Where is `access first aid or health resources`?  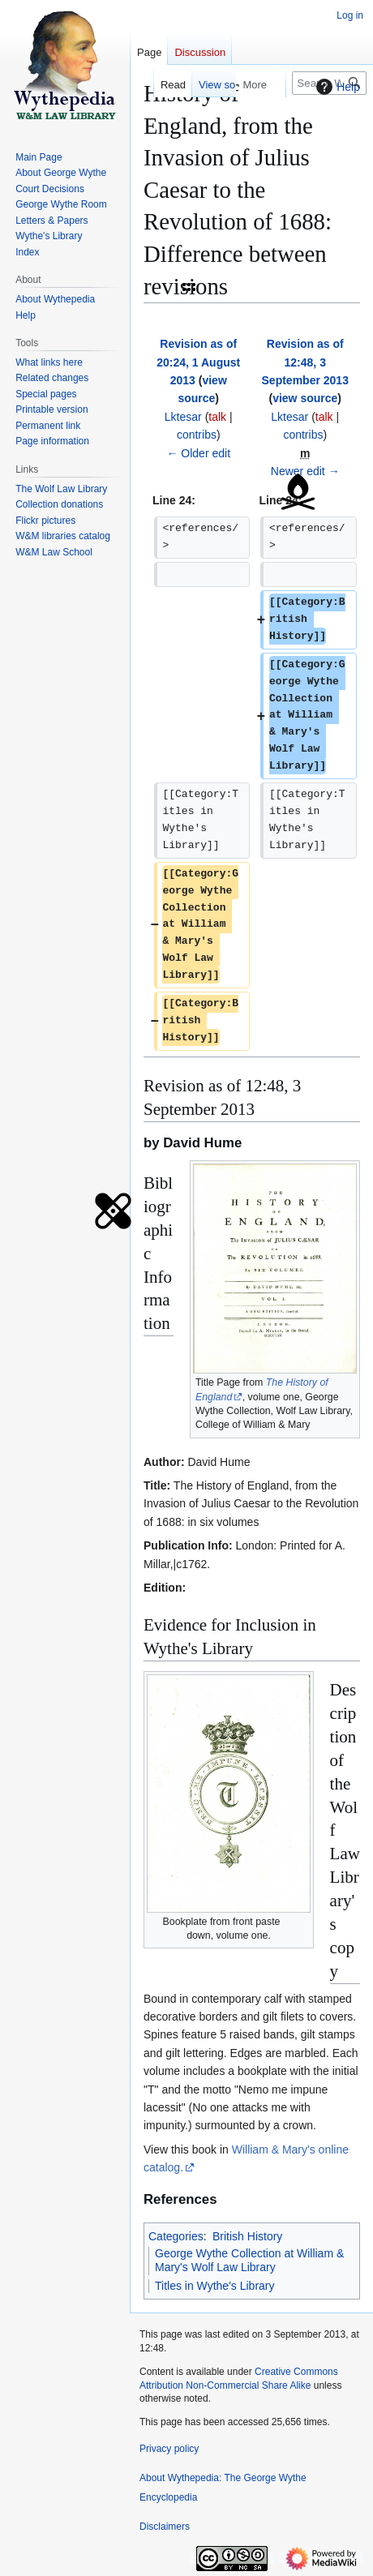 access first aid or health resources is located at coordinates (113, 1211).